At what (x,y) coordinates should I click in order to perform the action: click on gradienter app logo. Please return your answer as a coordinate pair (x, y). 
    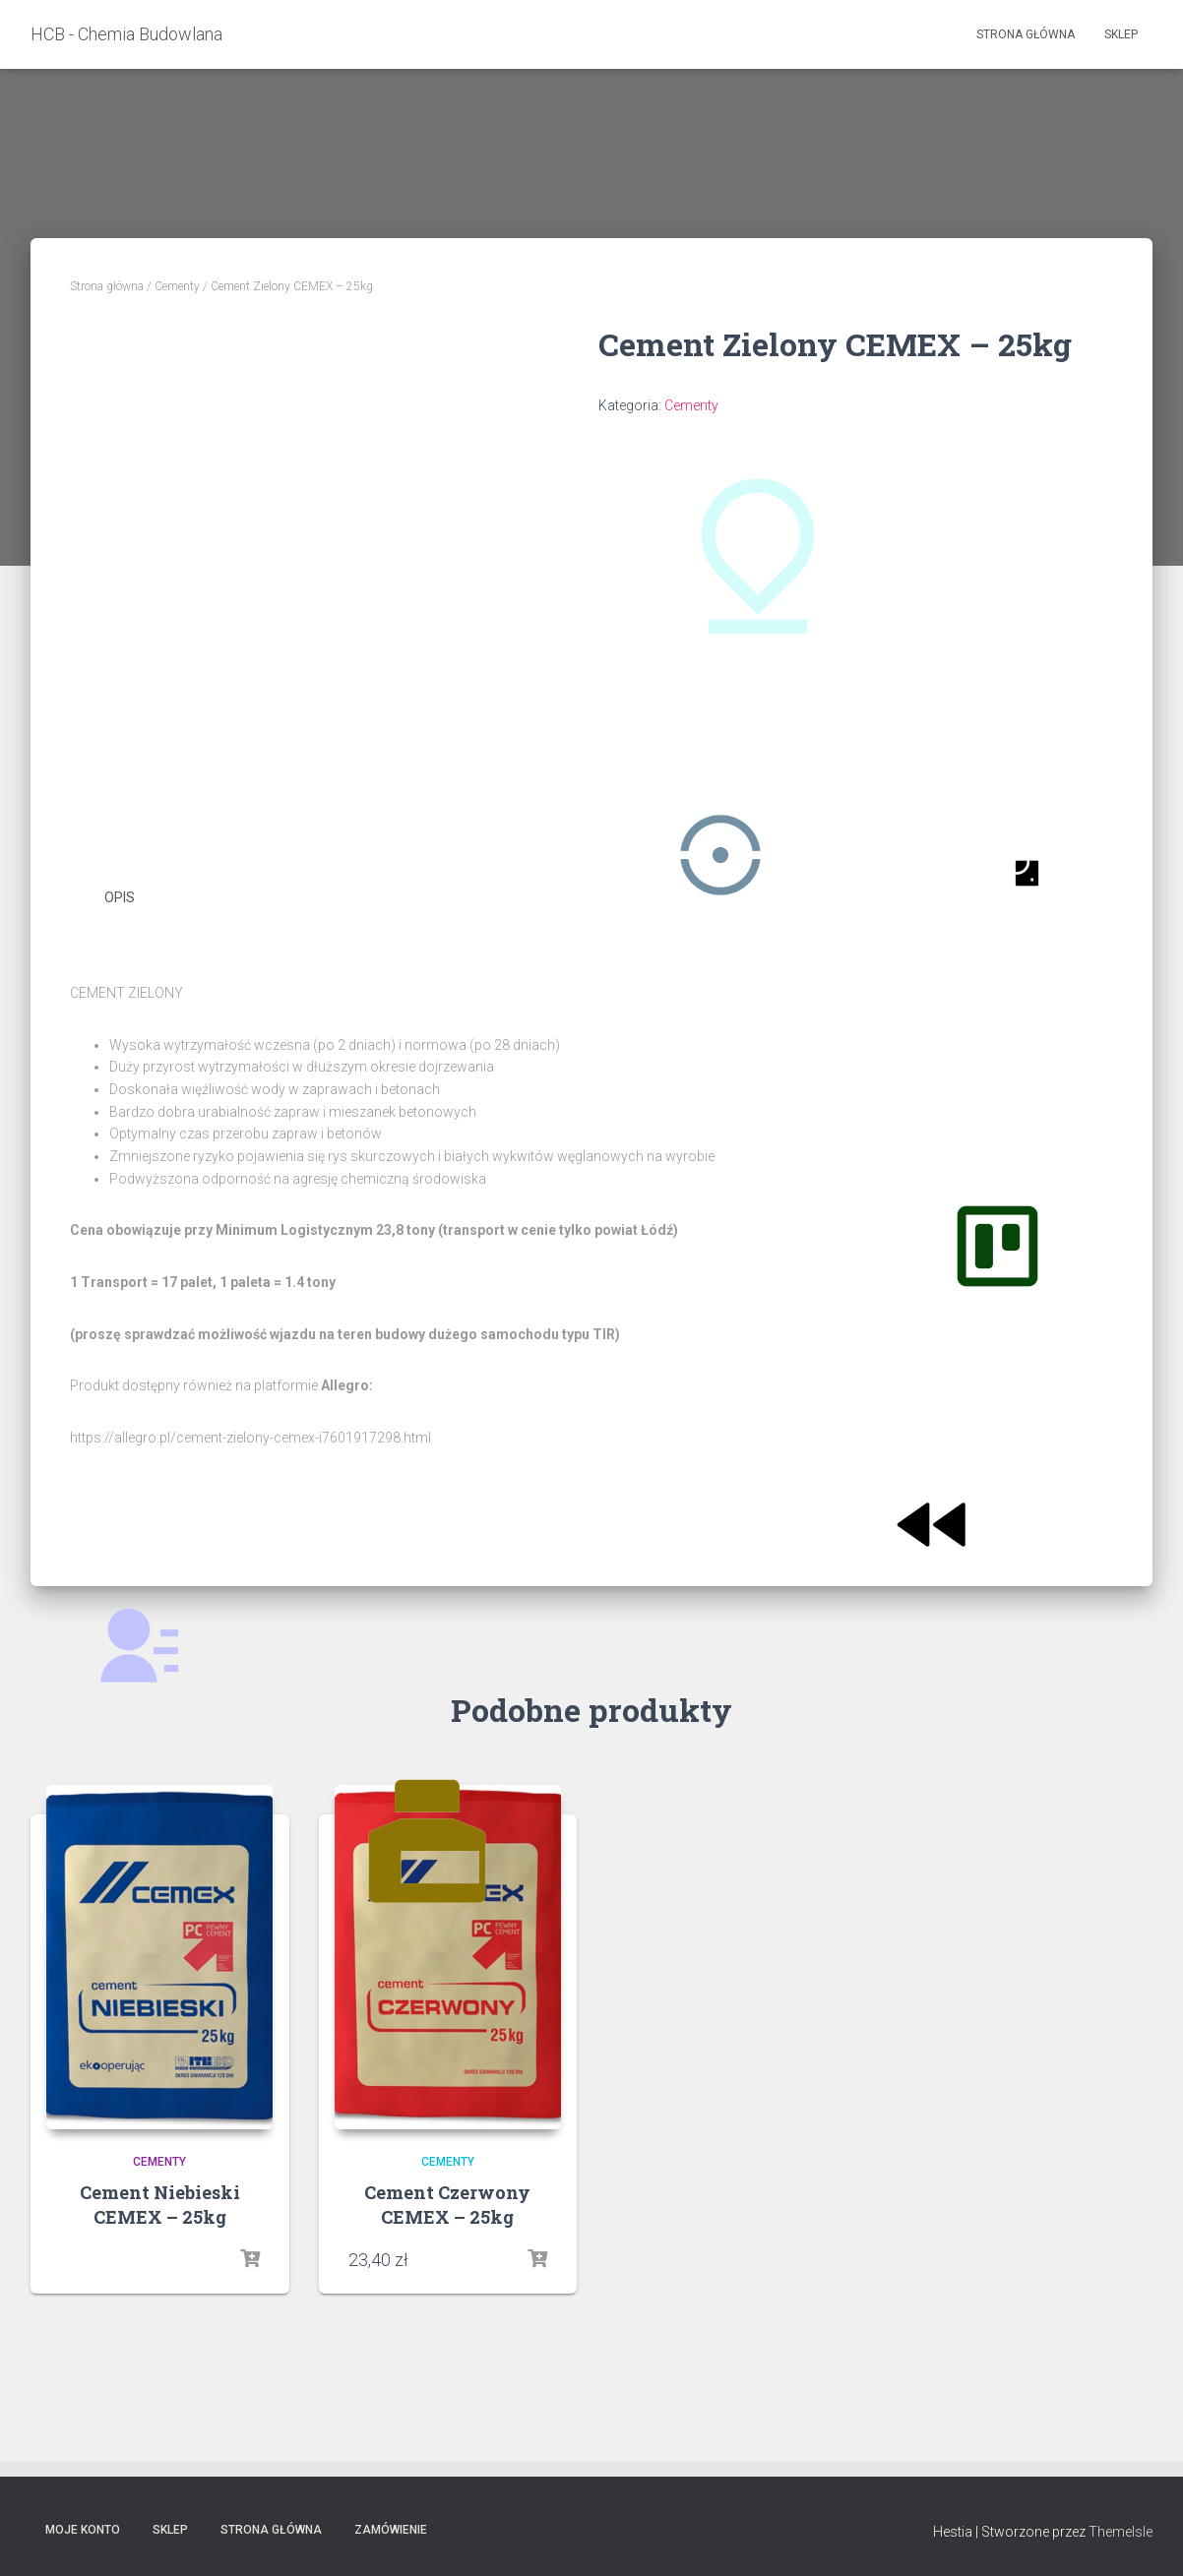
    Looking at the image, I should click on (720, 855).